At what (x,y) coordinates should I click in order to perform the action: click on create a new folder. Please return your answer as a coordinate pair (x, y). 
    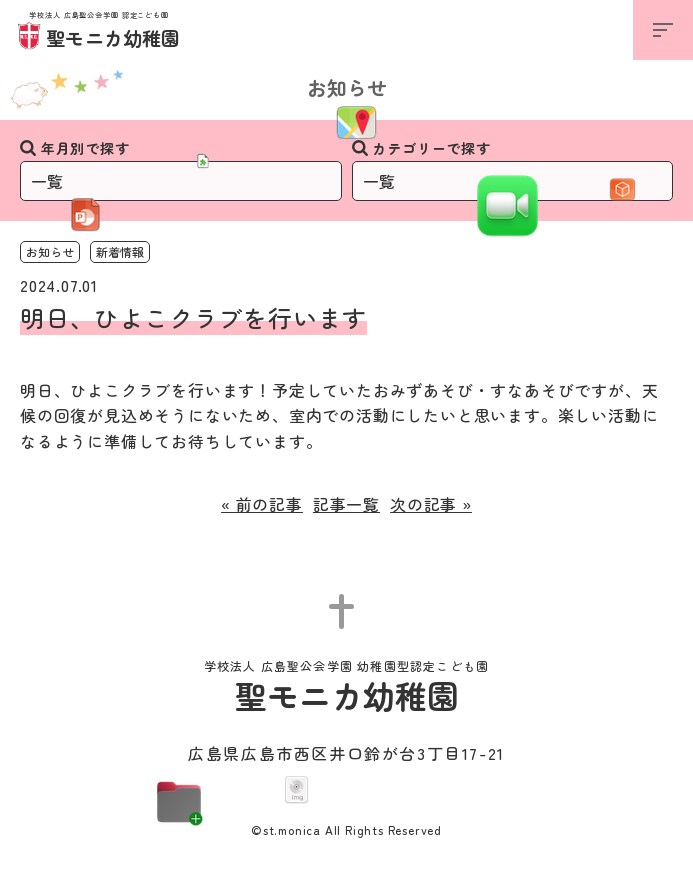
    Looking at the image, I should click on (179, 802).